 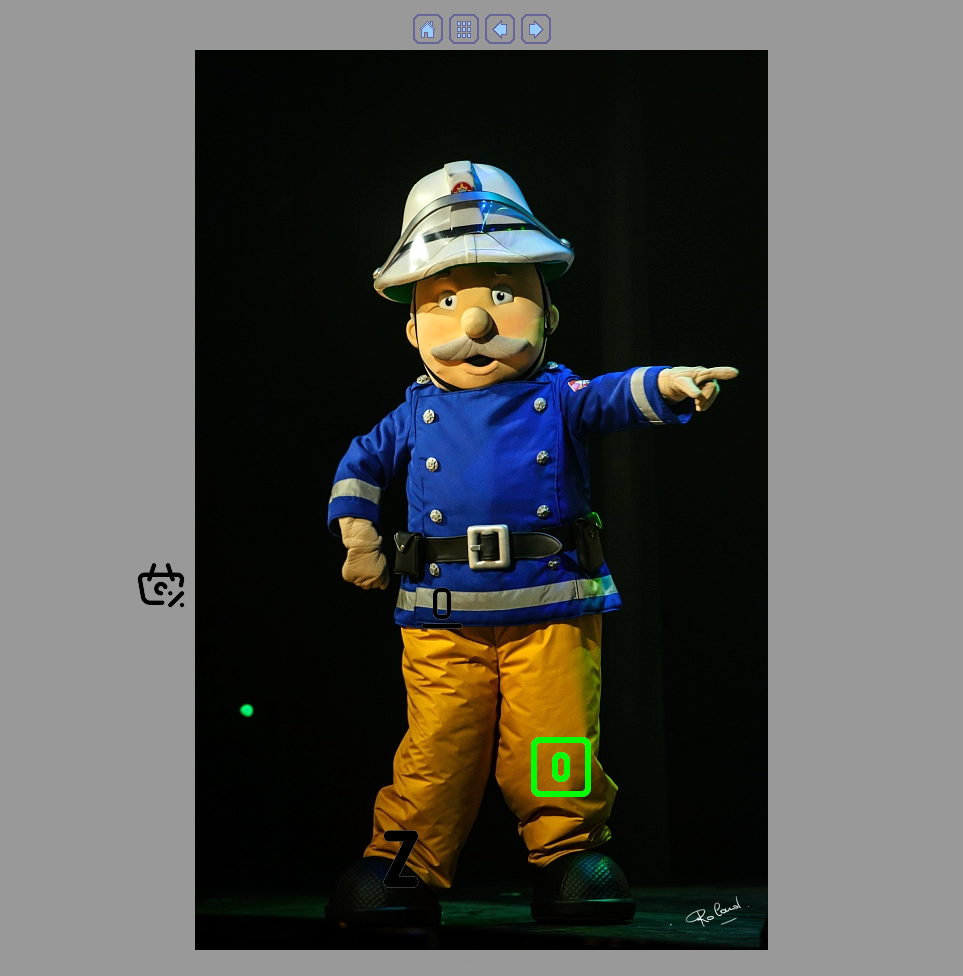 I want to click on align selected elements to the bottom, so click(x=442, y=608).